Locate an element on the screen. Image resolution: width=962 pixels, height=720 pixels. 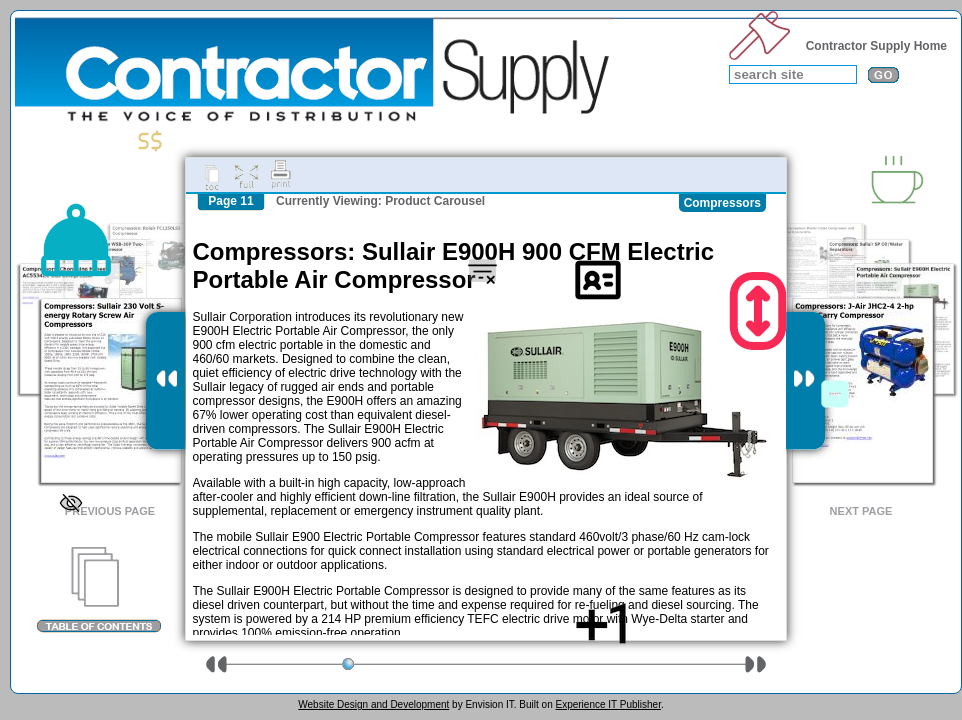
select winter or cold weather clothing category is located at coordinates (76, 244).